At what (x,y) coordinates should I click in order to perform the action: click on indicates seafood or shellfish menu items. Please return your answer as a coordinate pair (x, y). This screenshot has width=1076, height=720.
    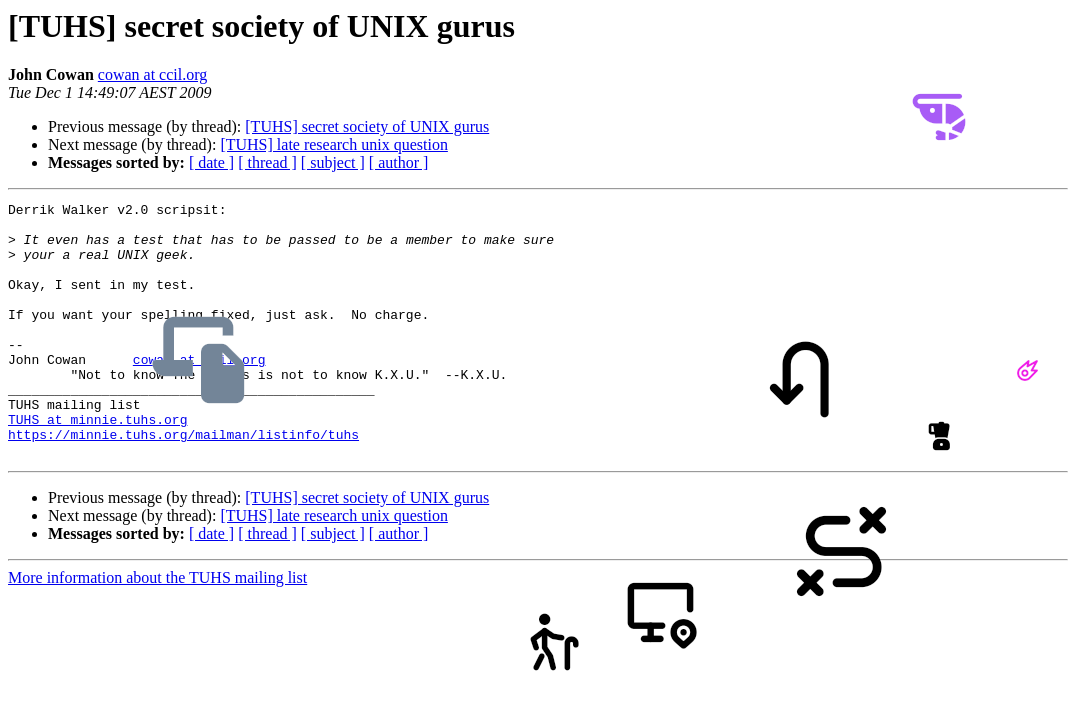
    Looking at the image, I should click on (939, 117).